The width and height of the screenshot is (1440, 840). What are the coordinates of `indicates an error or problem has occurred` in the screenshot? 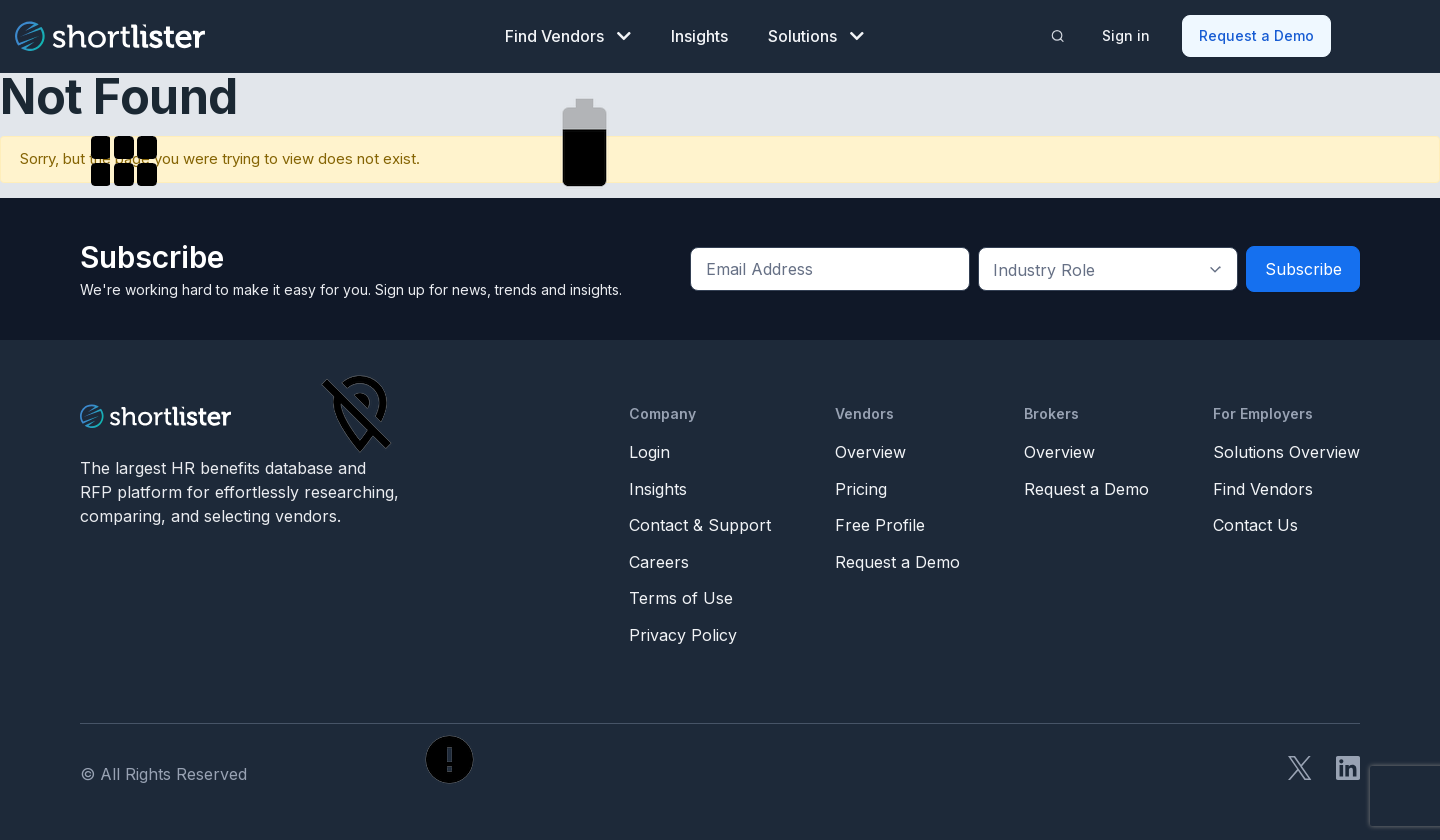 It's located at (449, 759).